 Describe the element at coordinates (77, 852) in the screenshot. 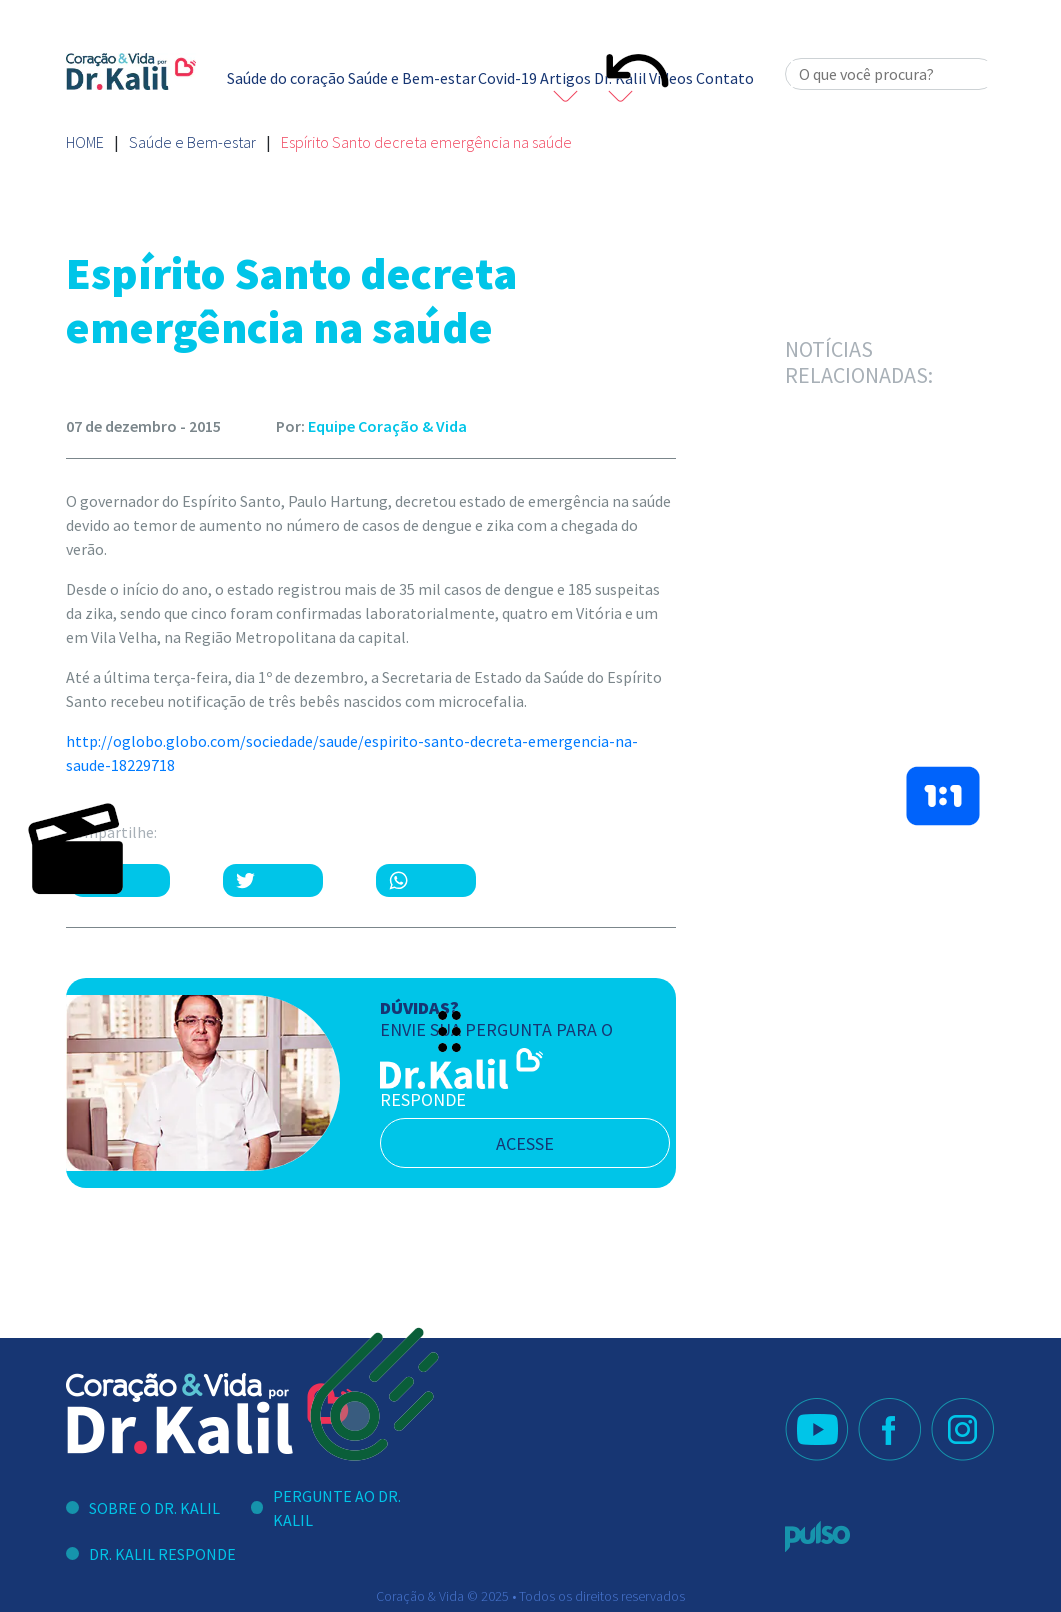

I see `access video or movie content` at that location.